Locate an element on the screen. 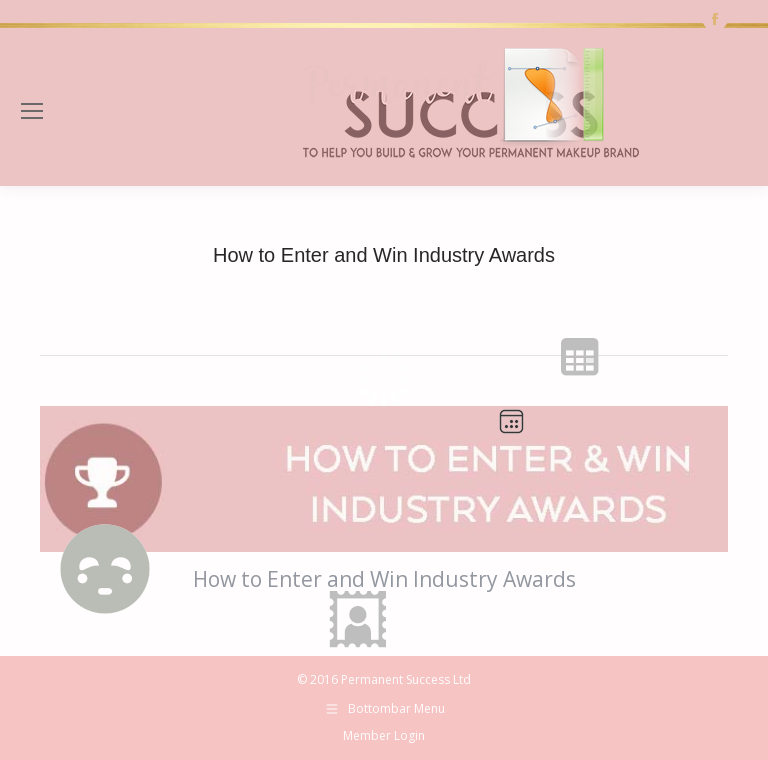 This screenshot has width=768, height=760. open calendar application is located at coordinates (511, 421).